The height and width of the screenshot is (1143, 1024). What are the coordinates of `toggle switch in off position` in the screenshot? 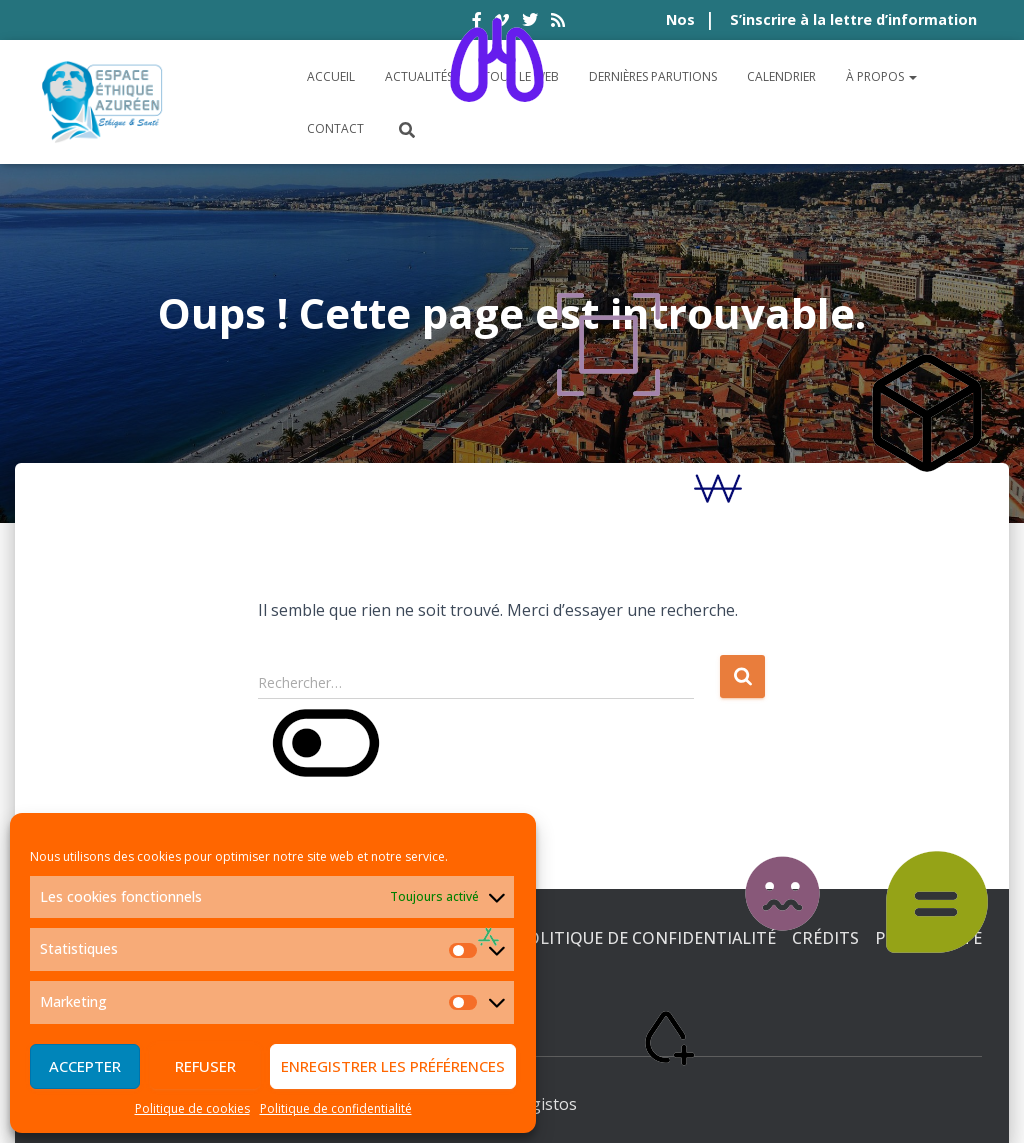 It's located at (326, 743).